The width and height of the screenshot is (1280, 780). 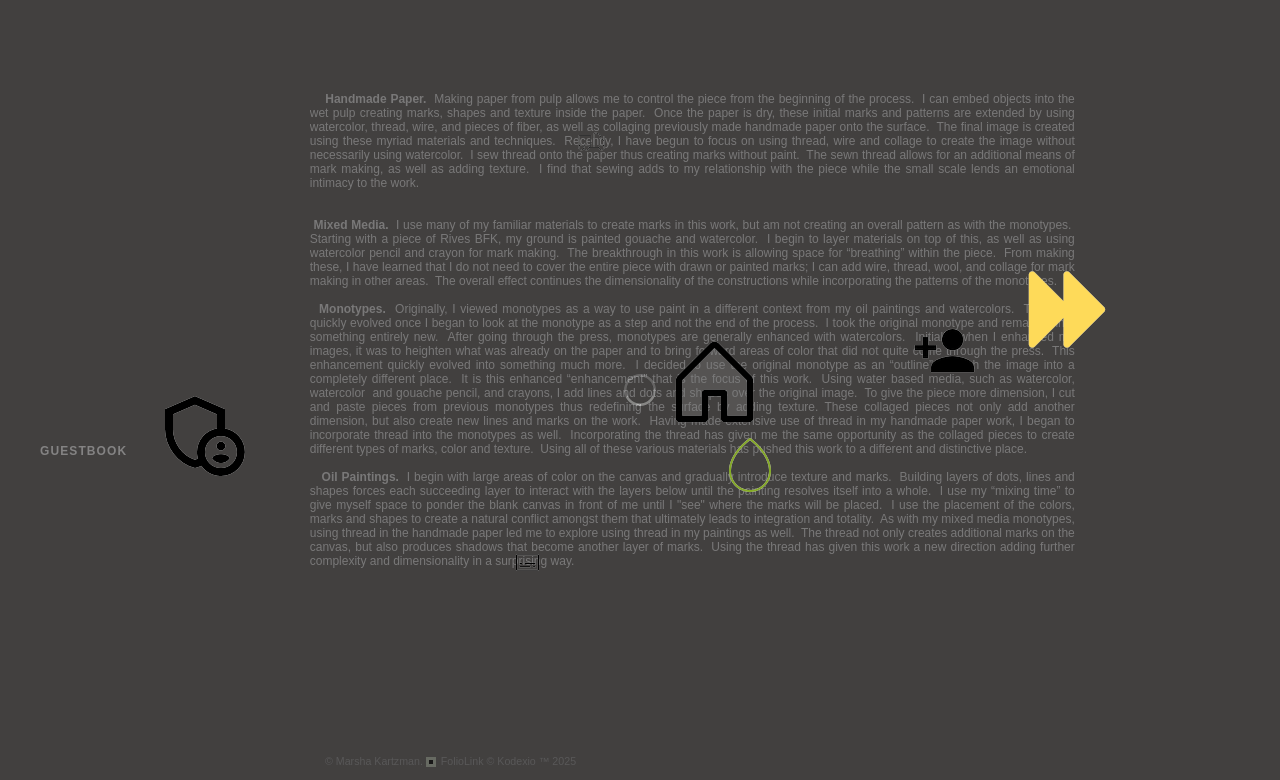 I want to click on view shipping or delivery status, so click(x=591, y=141).